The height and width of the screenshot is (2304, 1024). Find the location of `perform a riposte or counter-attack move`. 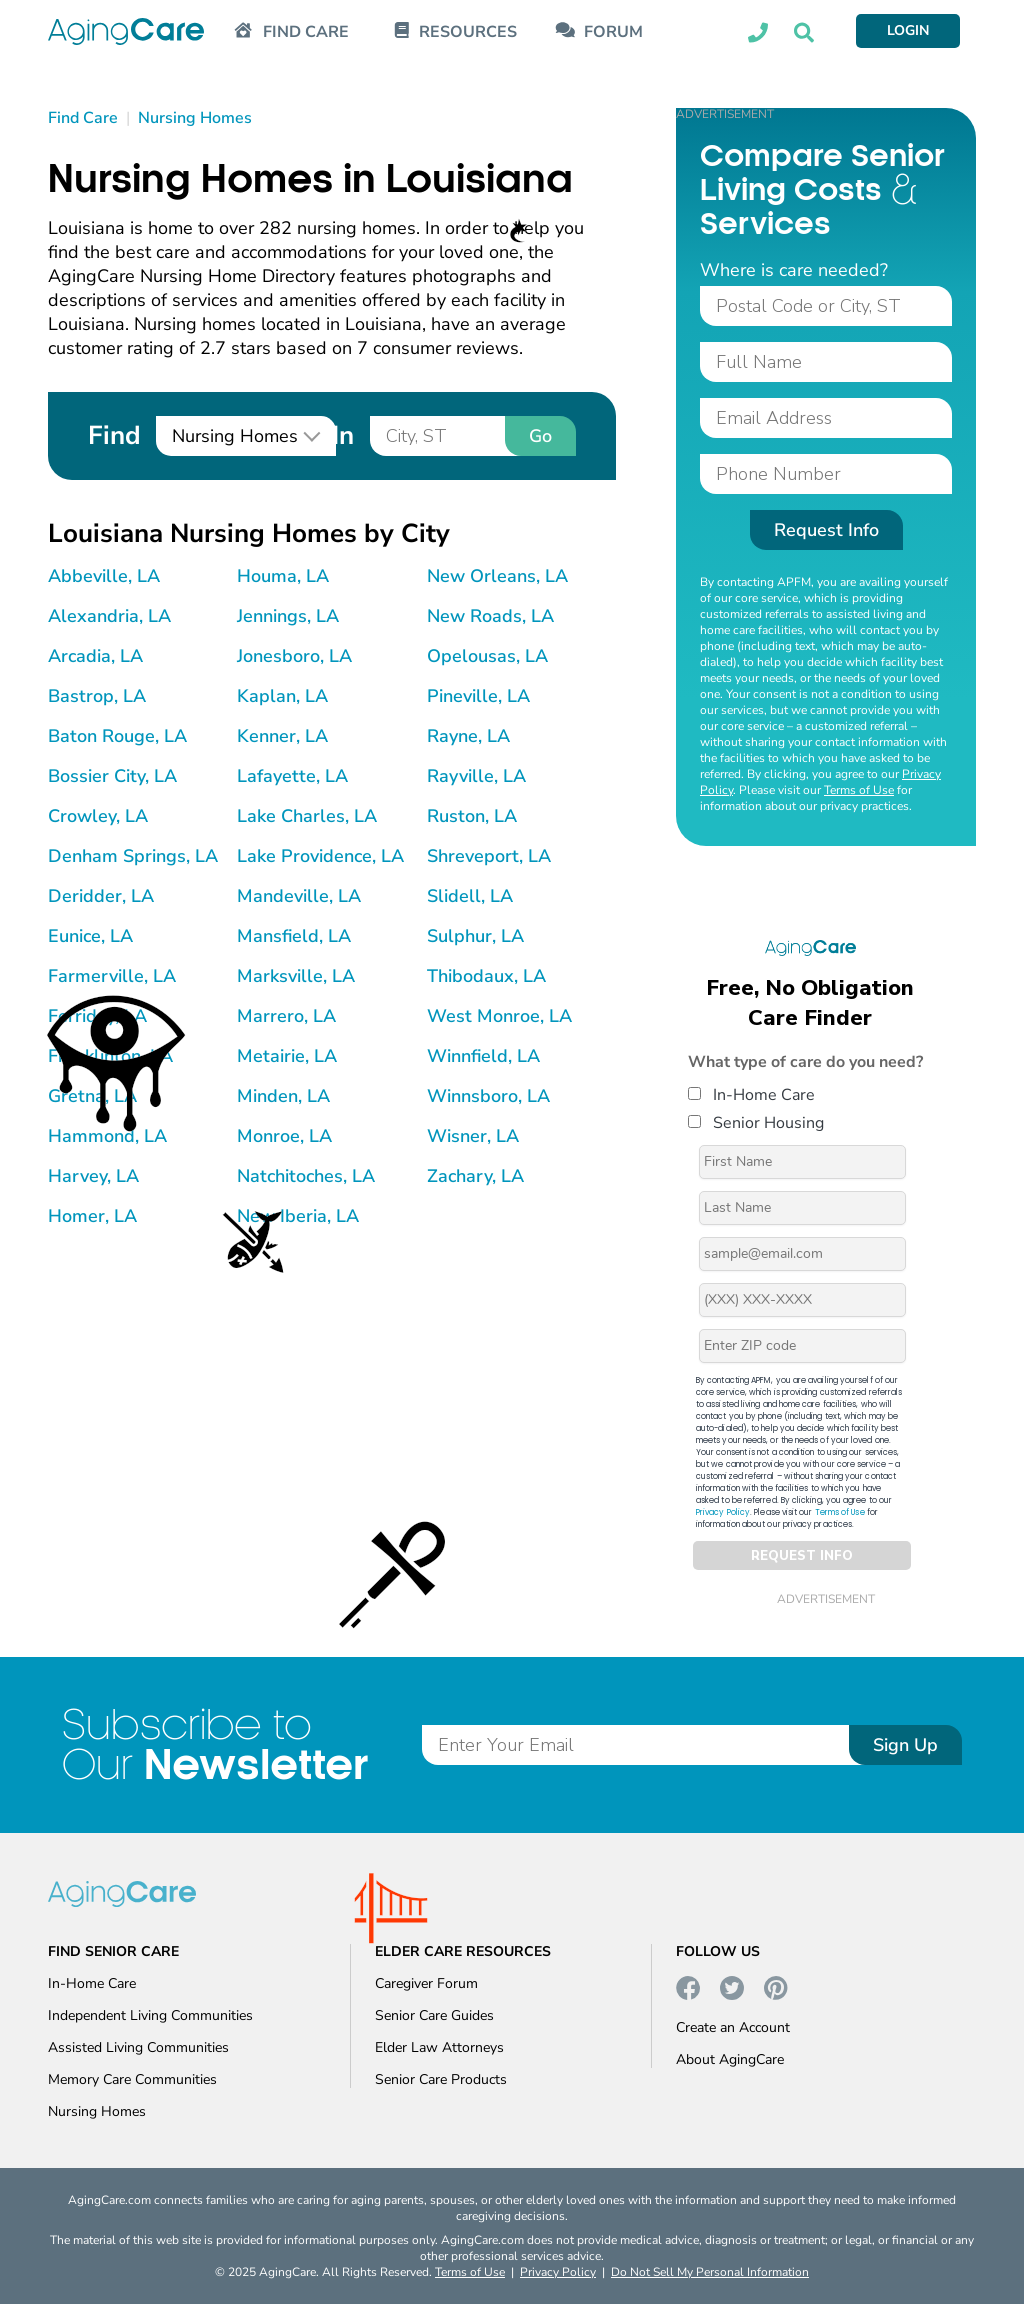

perform a riposte or counter-attack move is located at coordinates (518, 230).